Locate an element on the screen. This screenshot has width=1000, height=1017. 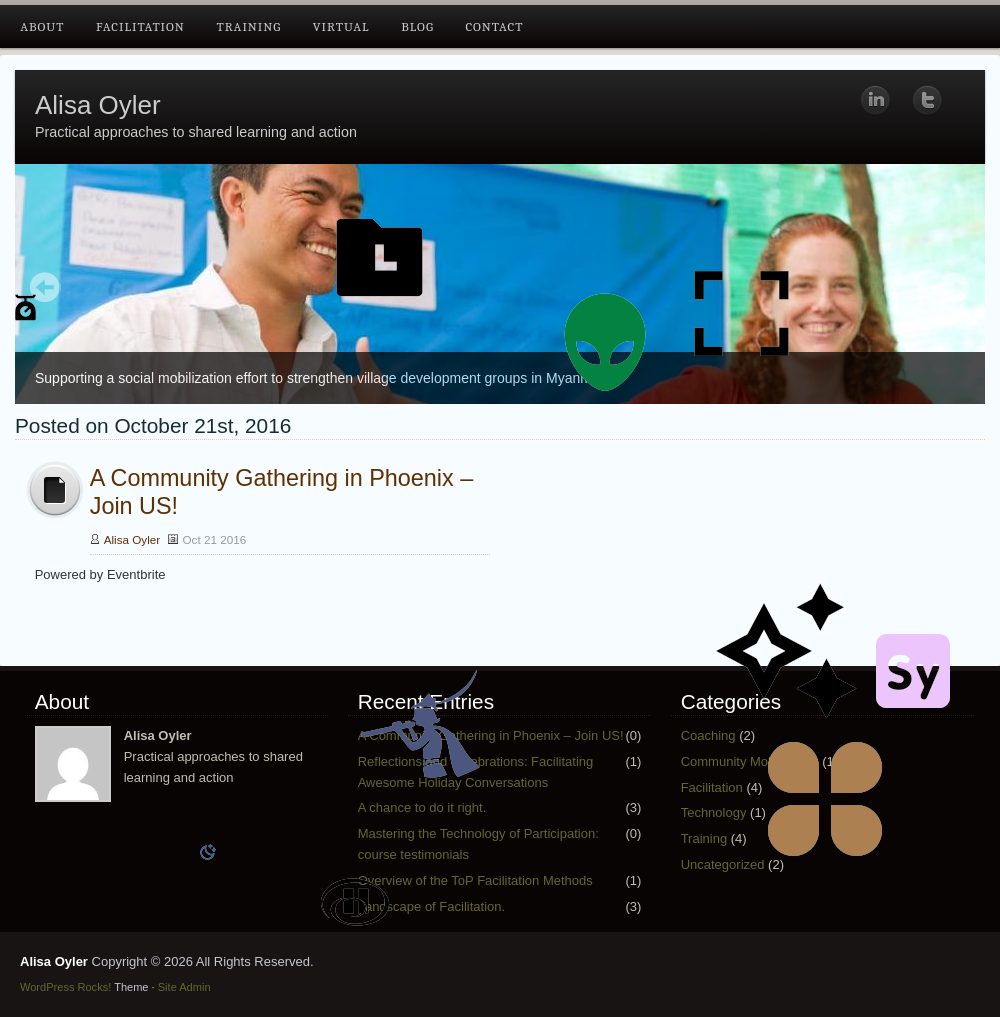
open symbolab math solver app is located at coordinates (913, 671).